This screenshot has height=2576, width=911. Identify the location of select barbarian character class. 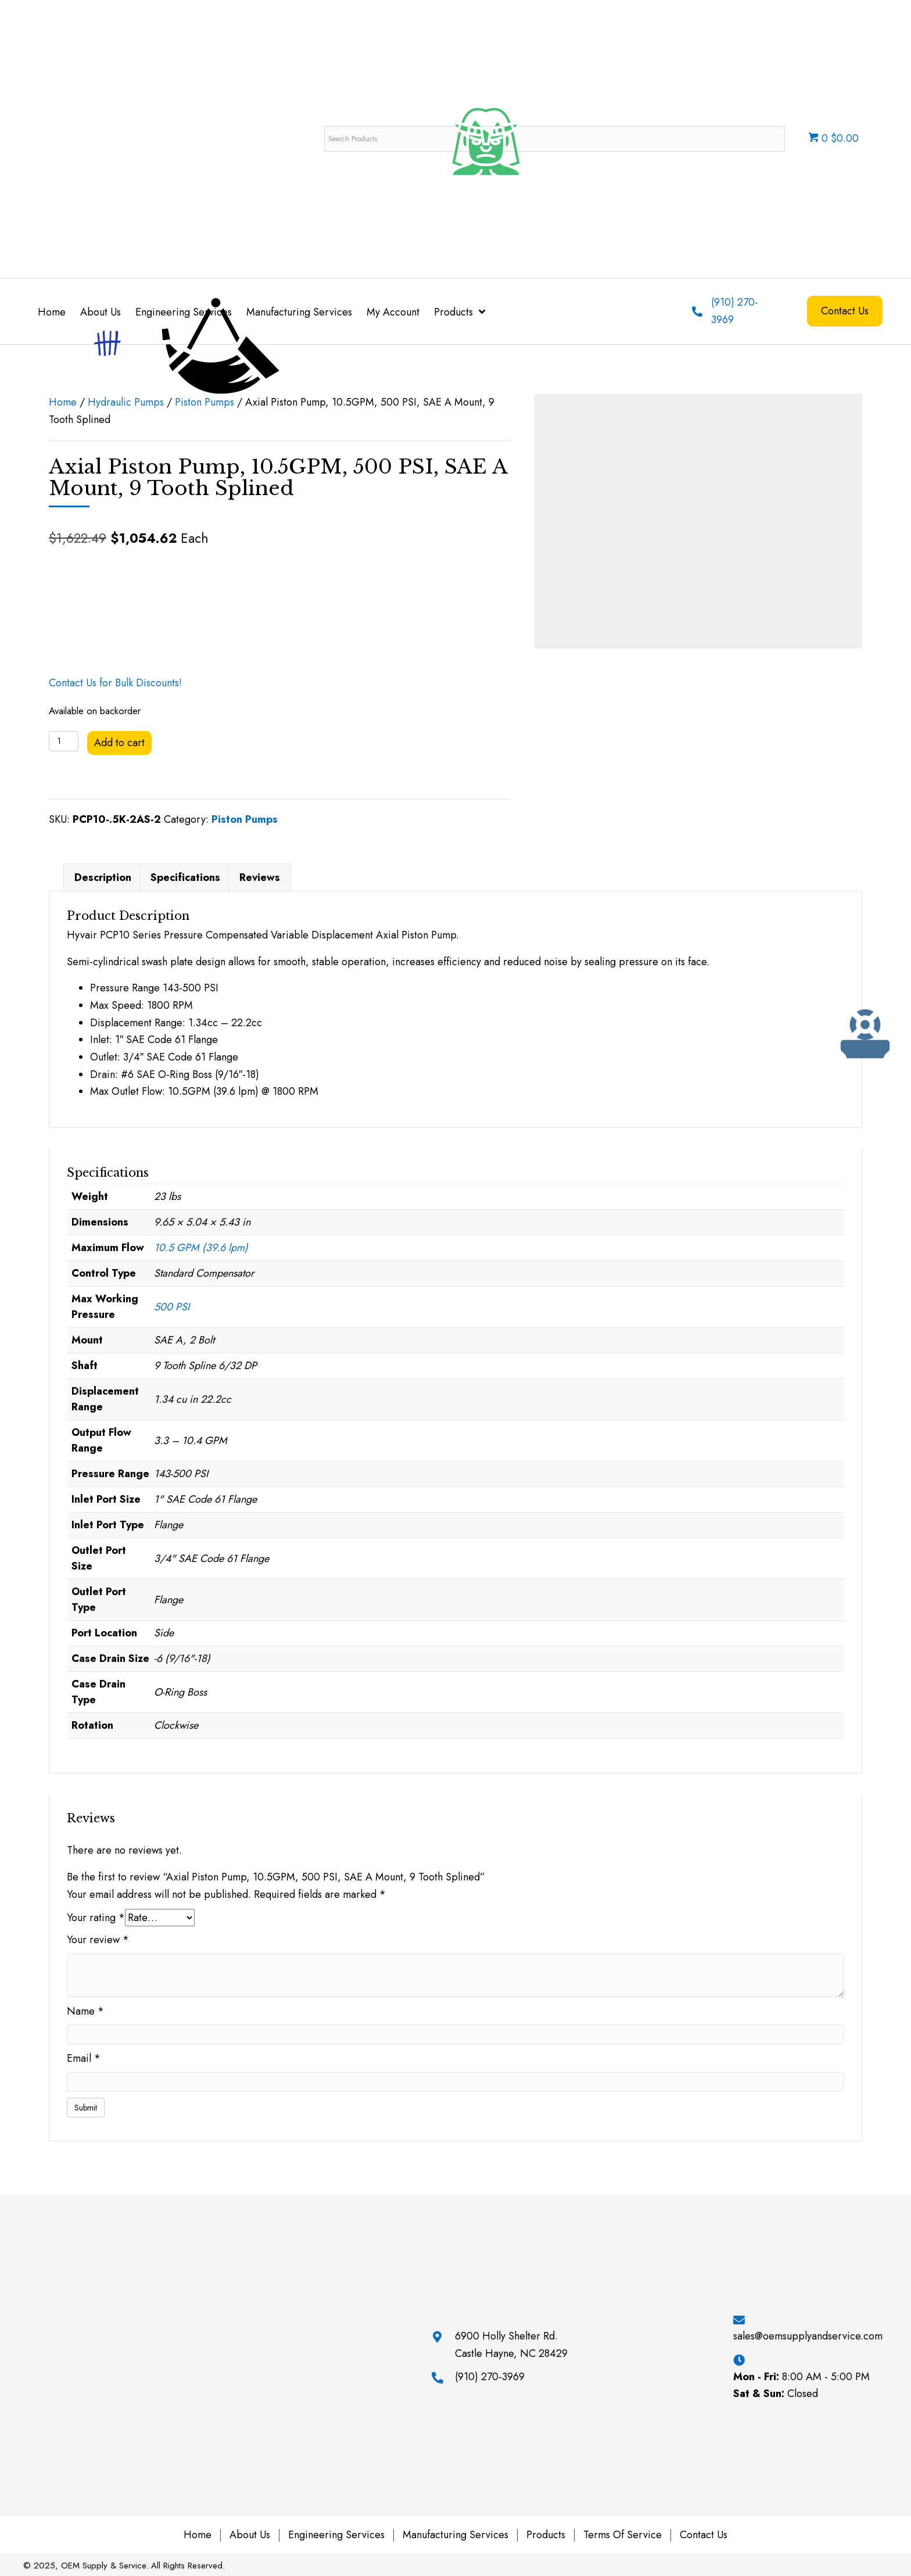
(486, 141).